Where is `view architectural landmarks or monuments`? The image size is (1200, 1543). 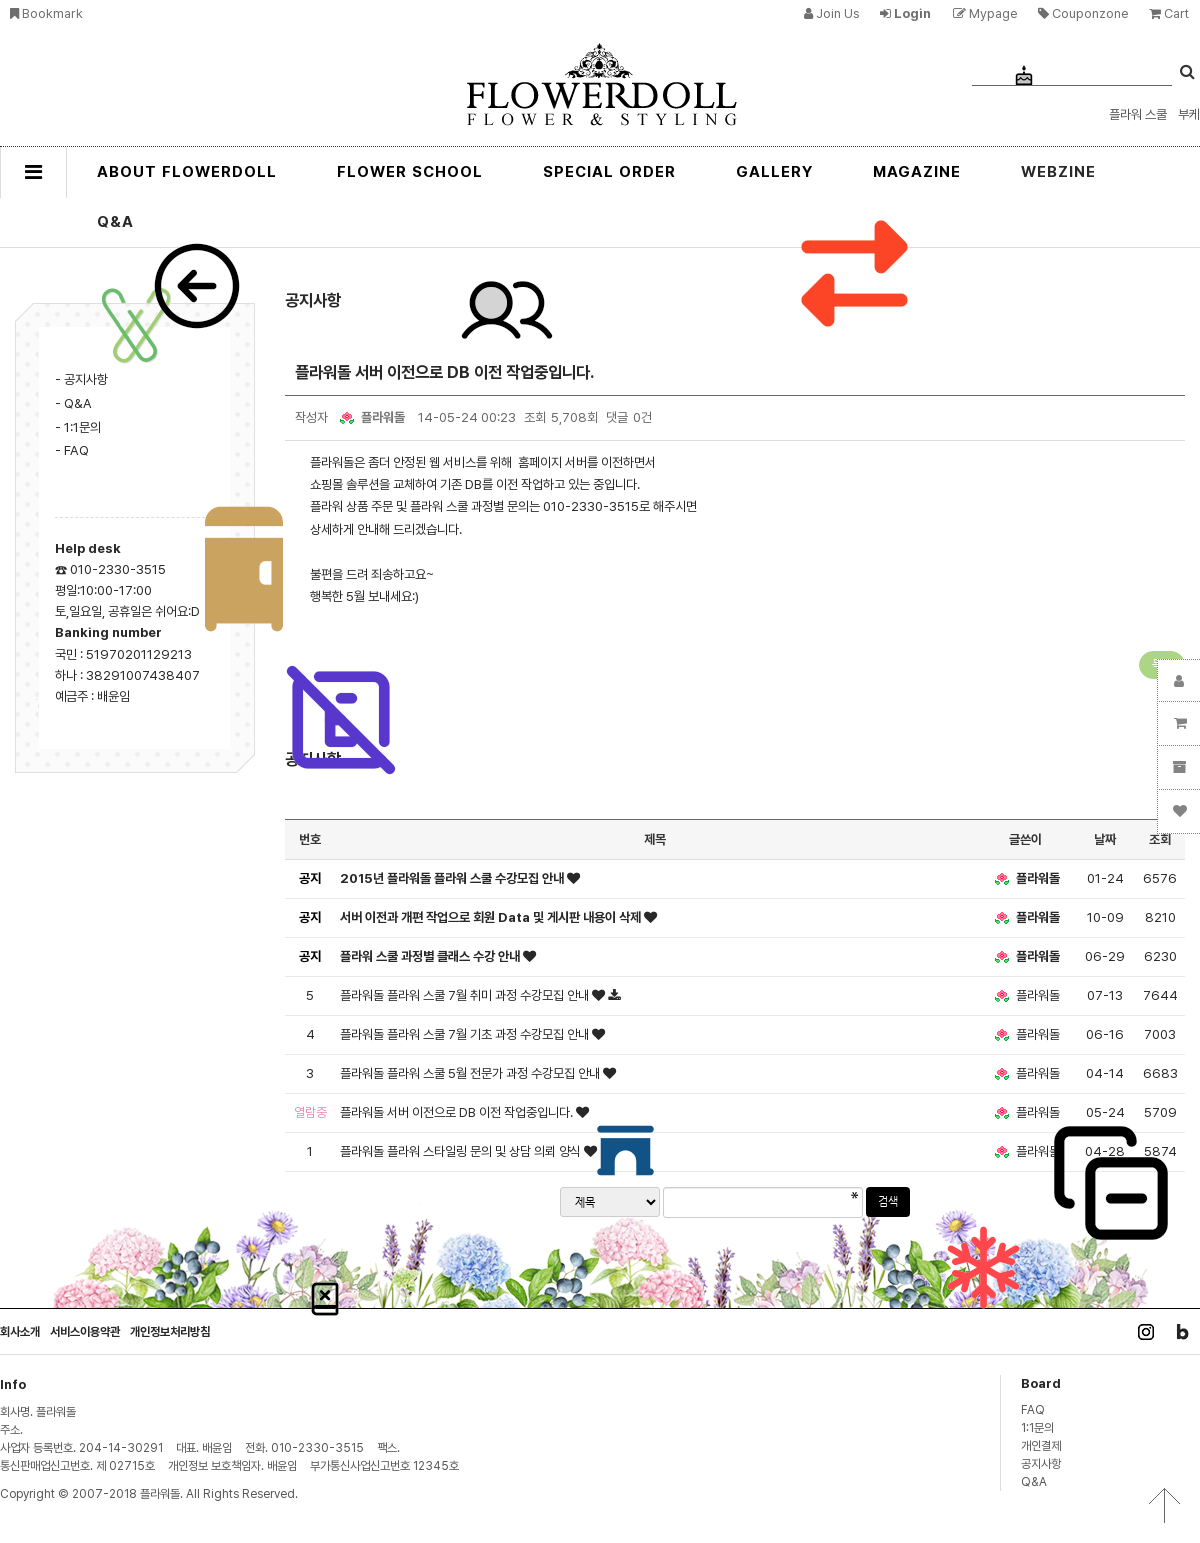 view architectural landmarks or monuments is located at coordinates (625, 1150).